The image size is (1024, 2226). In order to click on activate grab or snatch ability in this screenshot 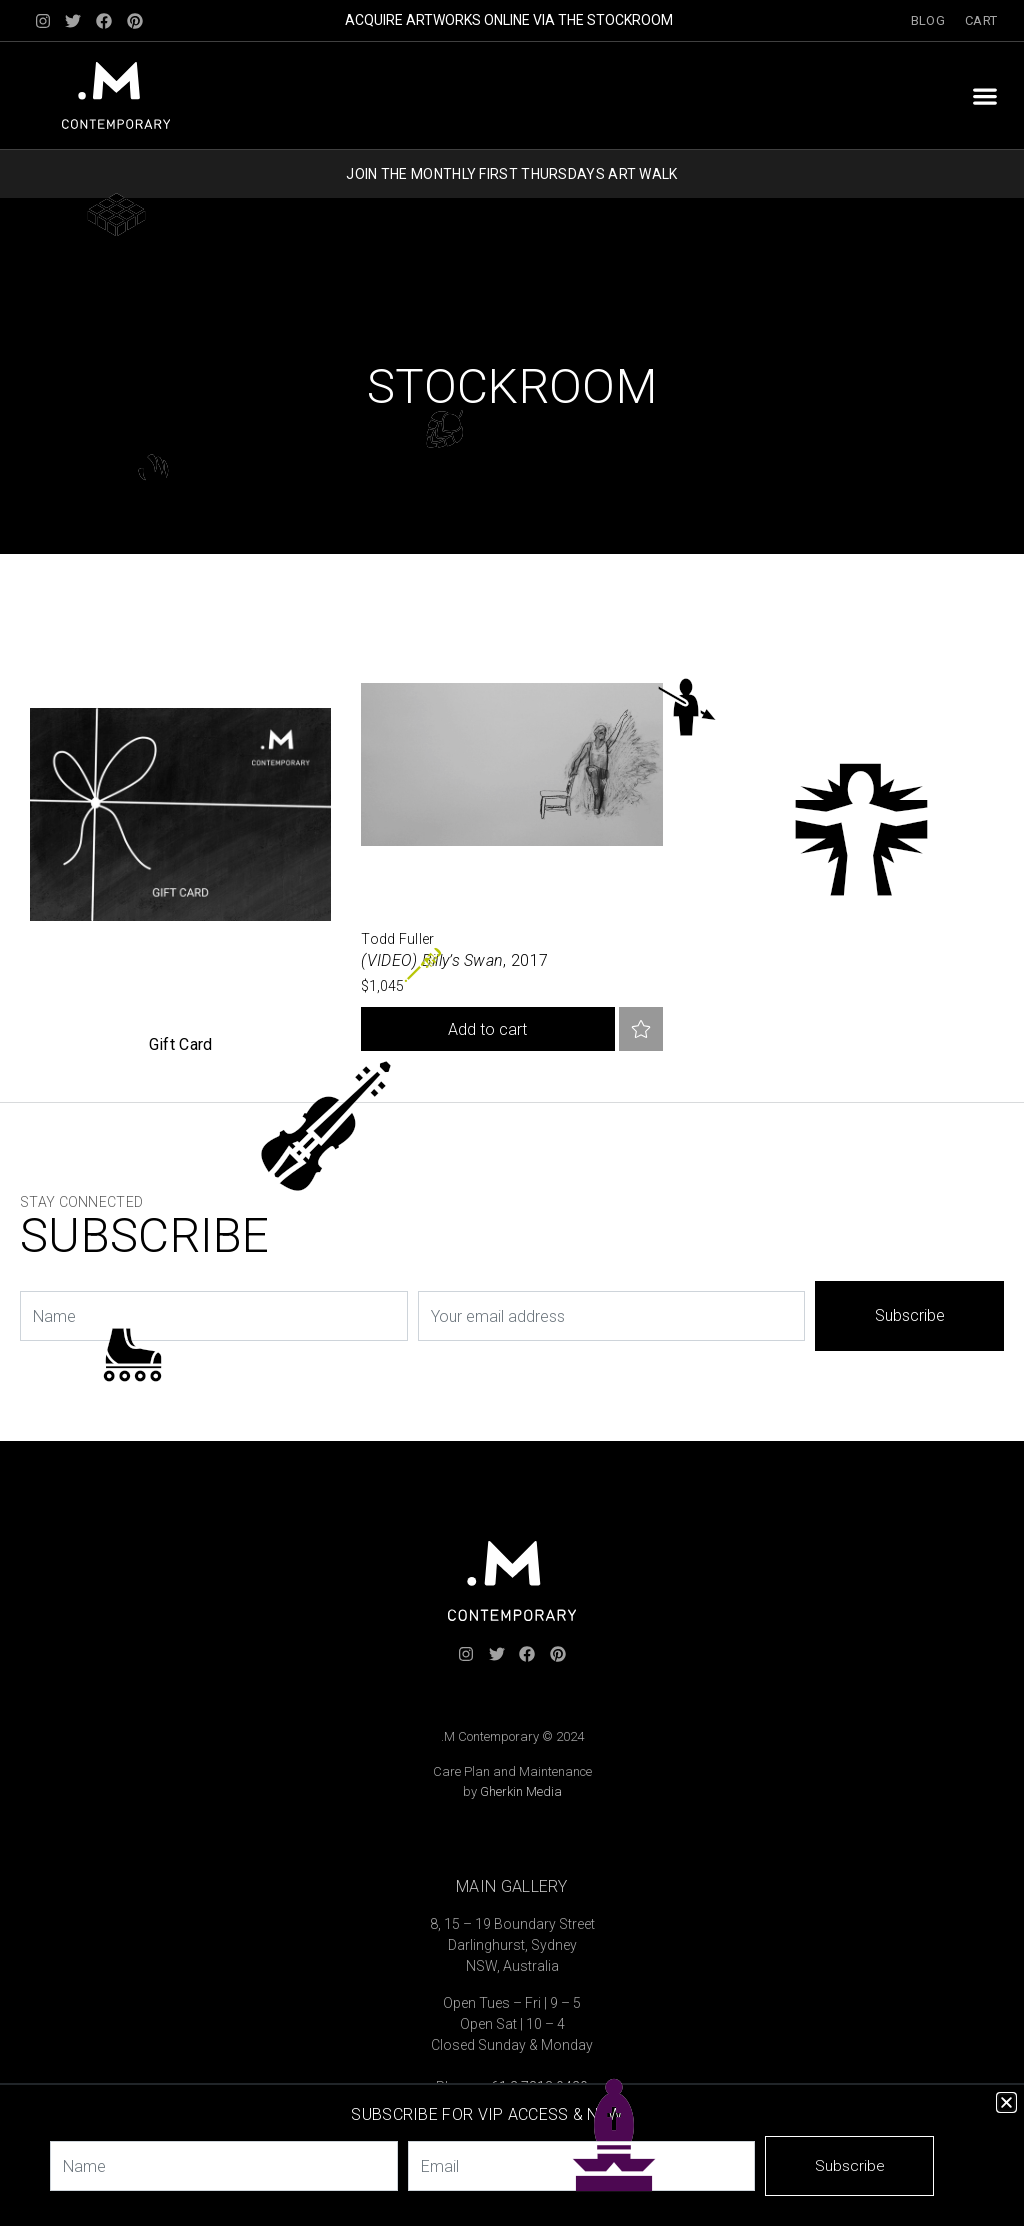, I will do `click(153, 469)`.